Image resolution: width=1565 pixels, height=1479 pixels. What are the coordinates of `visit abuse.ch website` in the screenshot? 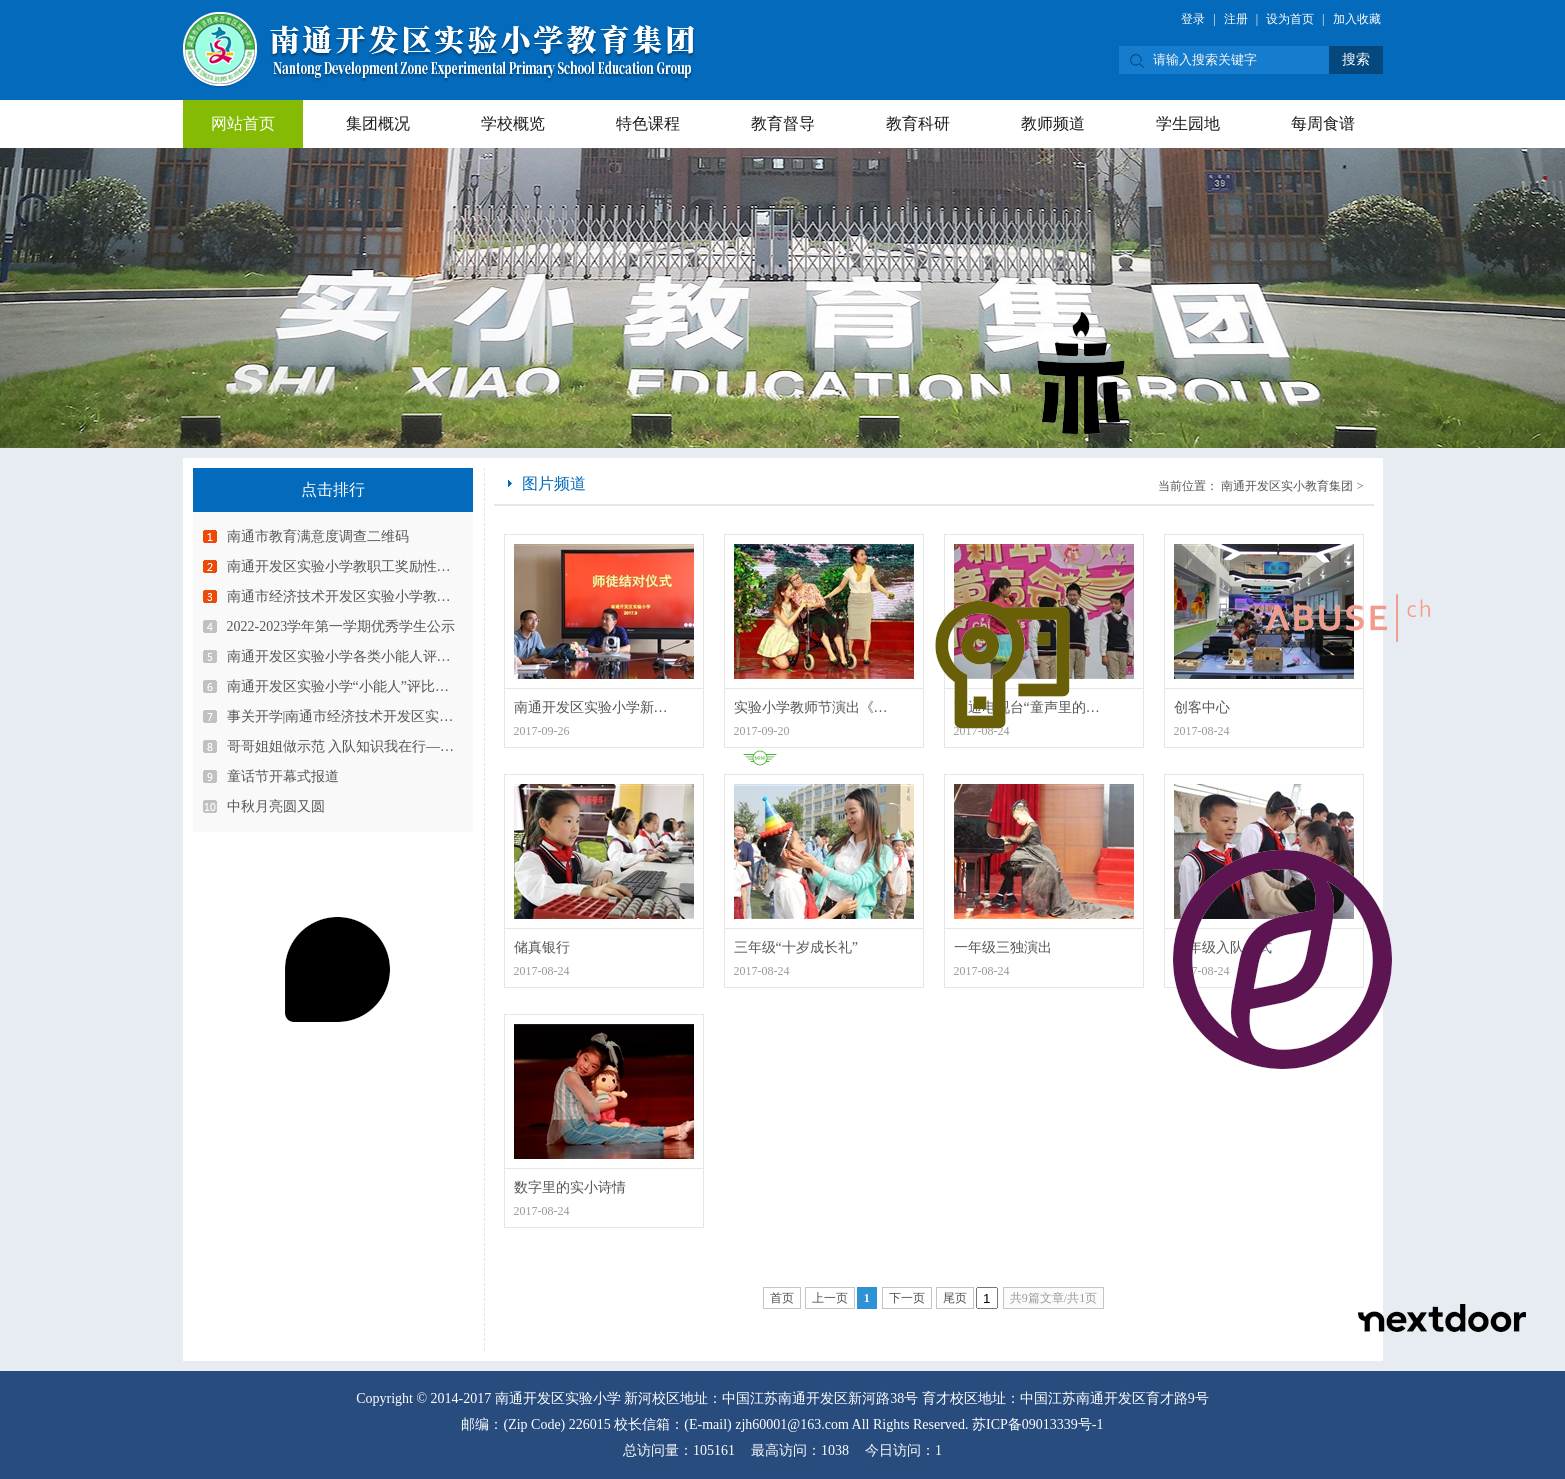 It's located at (1348, 618).